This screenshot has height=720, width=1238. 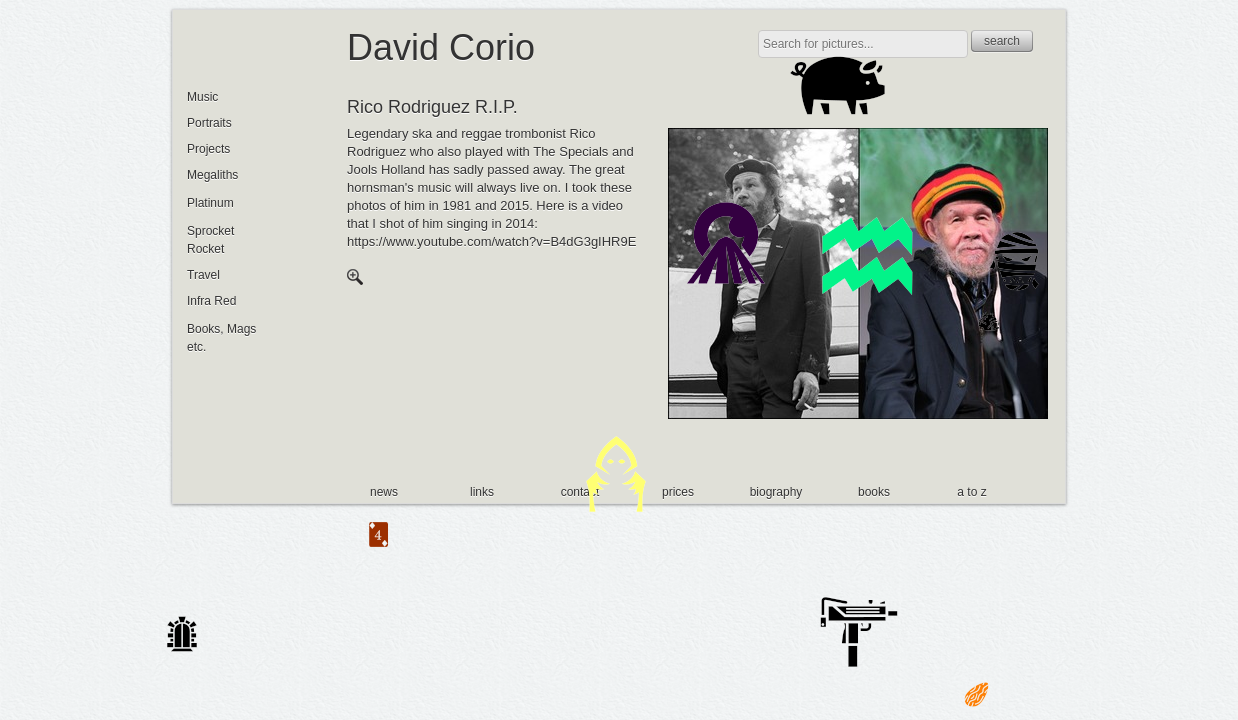 What do you see at coordinates (989, 321) in the screenshot?
I see `view burial site or ancient monument location` at bounding box center [989, 321].